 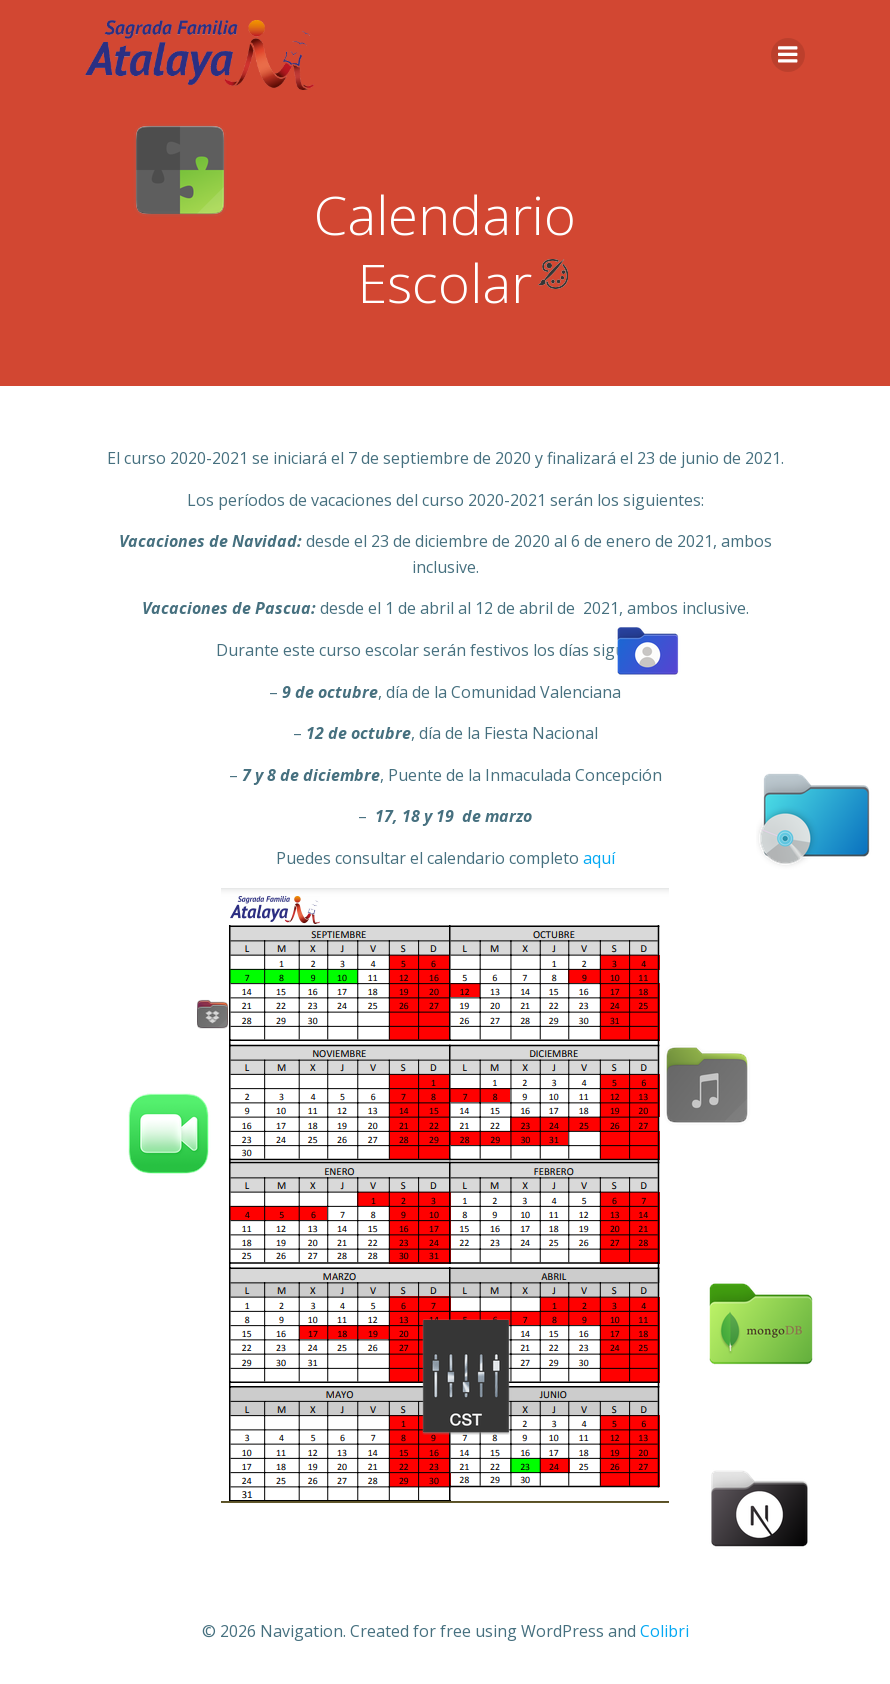 I want to click on open user profile folder, so click(x=647, y=652).